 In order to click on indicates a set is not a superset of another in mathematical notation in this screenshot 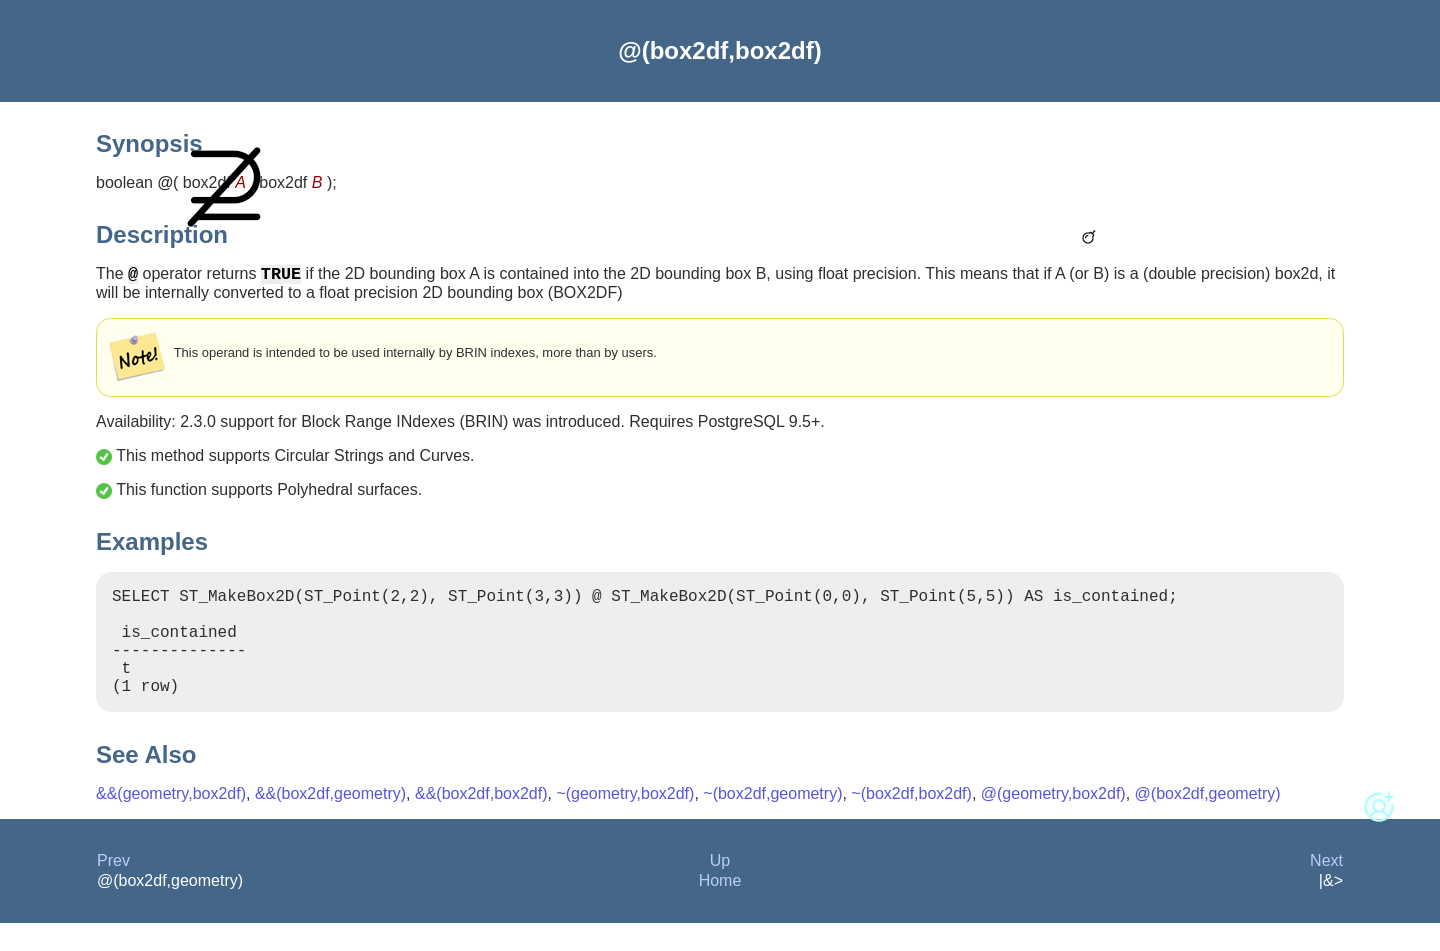, I will do `click(224, 187)`.